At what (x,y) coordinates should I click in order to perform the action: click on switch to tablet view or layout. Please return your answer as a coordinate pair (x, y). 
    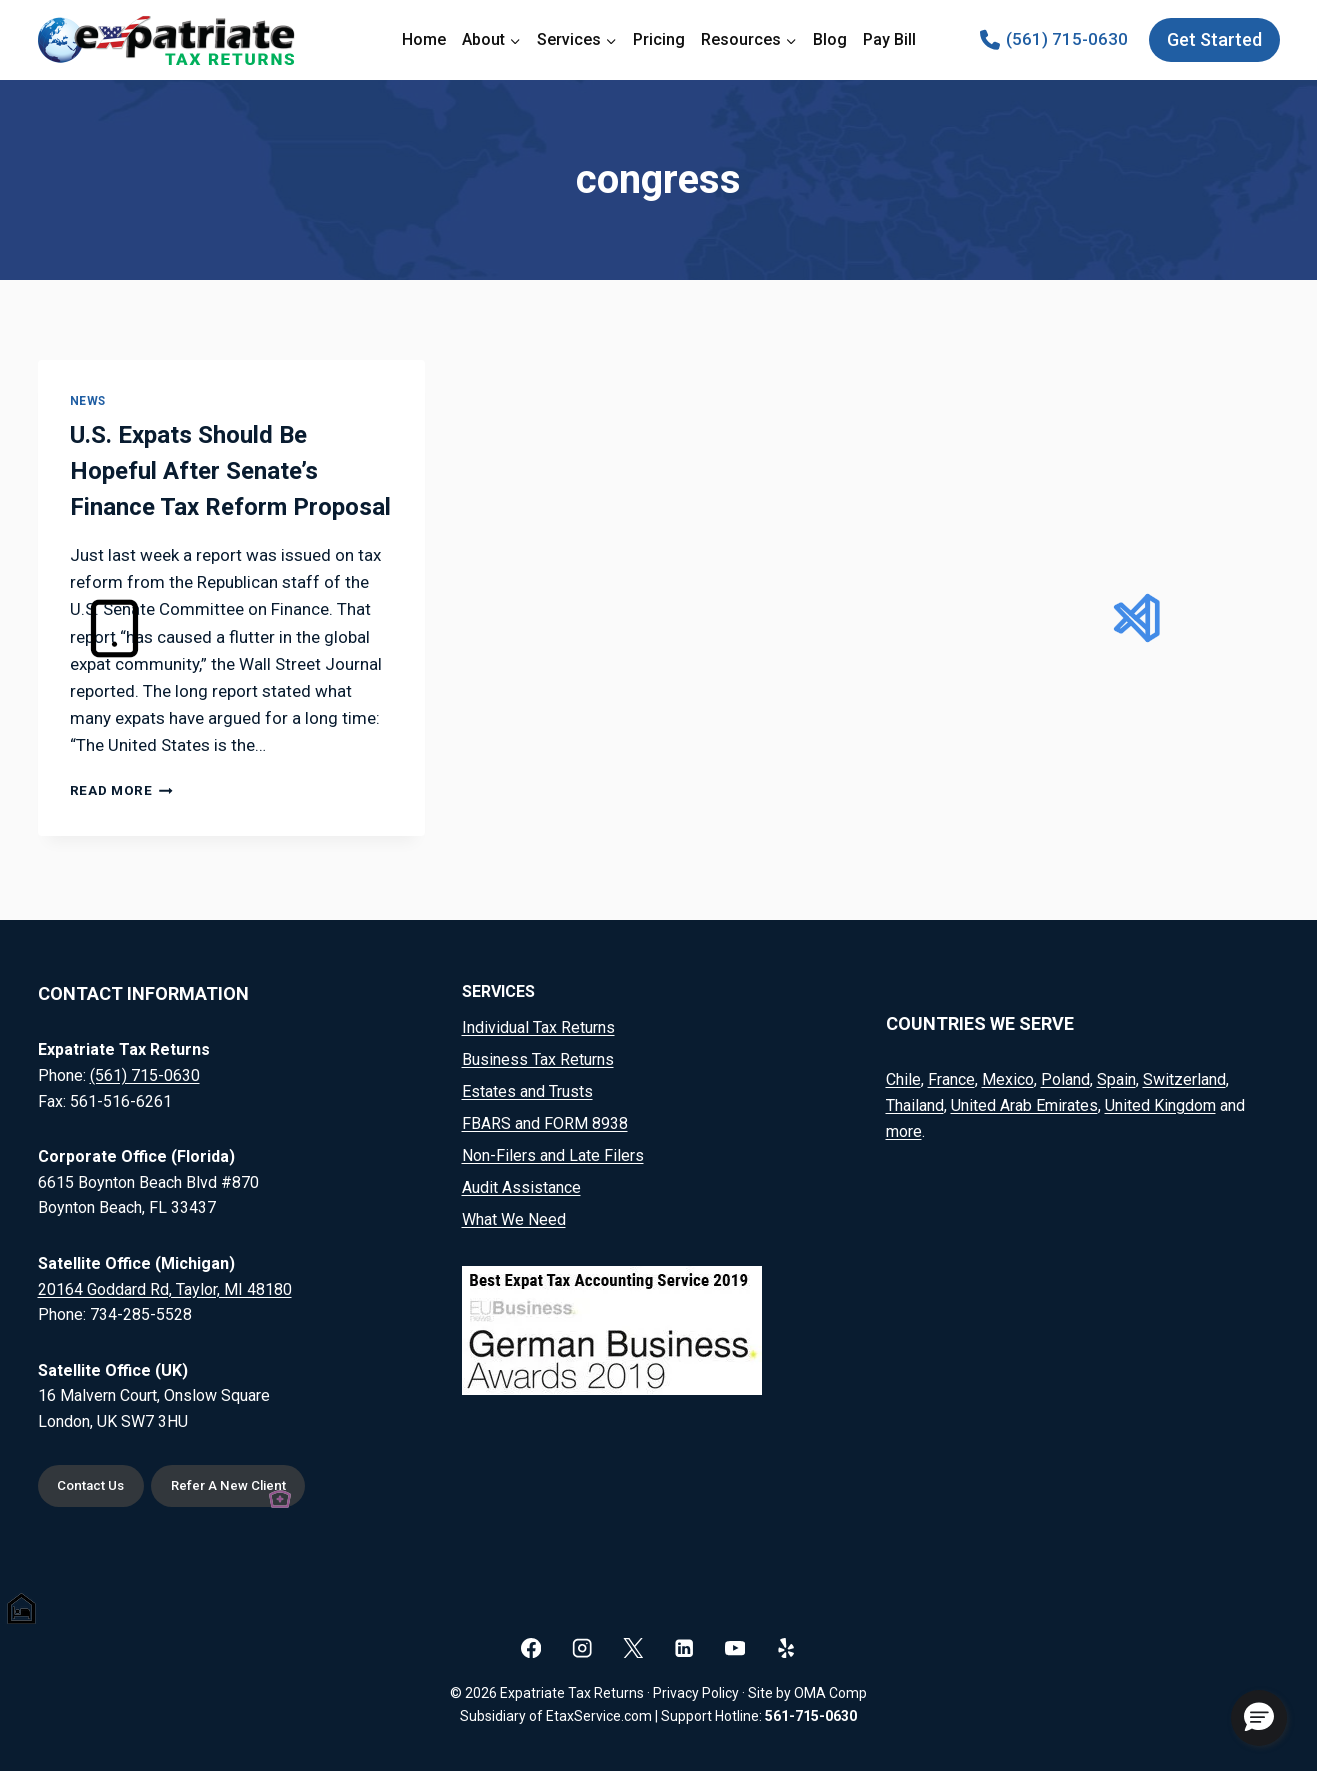
    Looking at the image, I should click on (114, 628).